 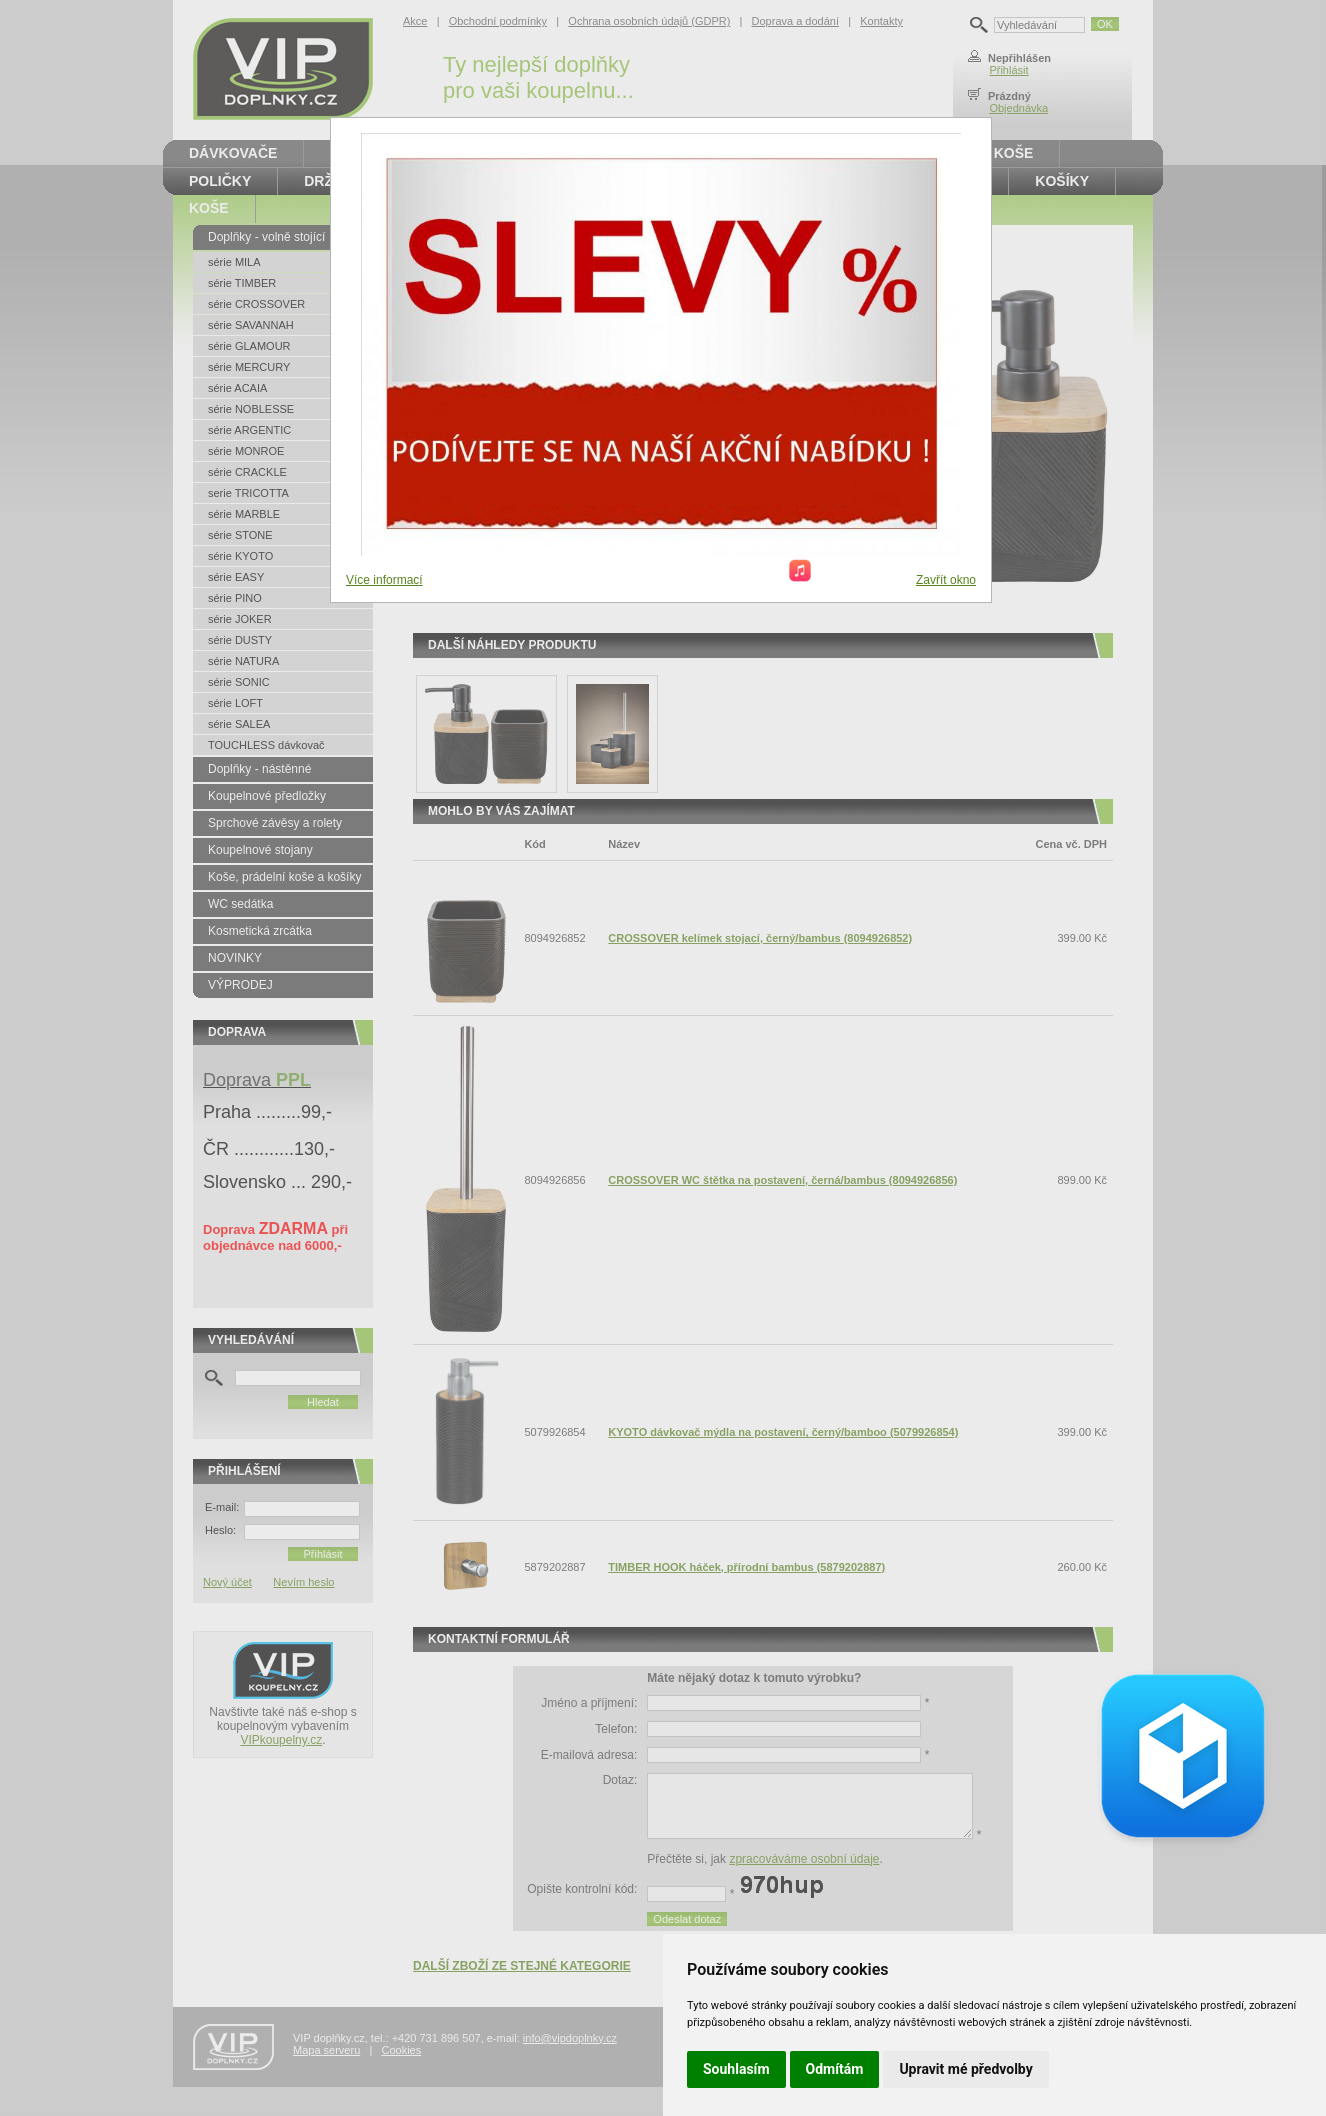 I want to click on open multimedia or music app settings, so click(x=800, y=571).